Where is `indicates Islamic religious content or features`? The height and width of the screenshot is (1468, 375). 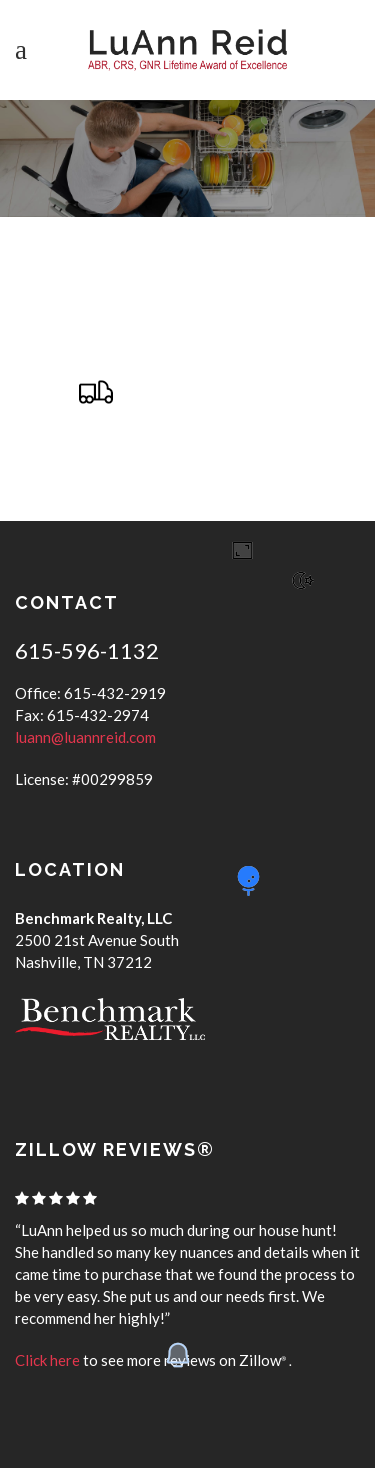 indicates Islamic religious content or features is located at coordinates (302, 580).